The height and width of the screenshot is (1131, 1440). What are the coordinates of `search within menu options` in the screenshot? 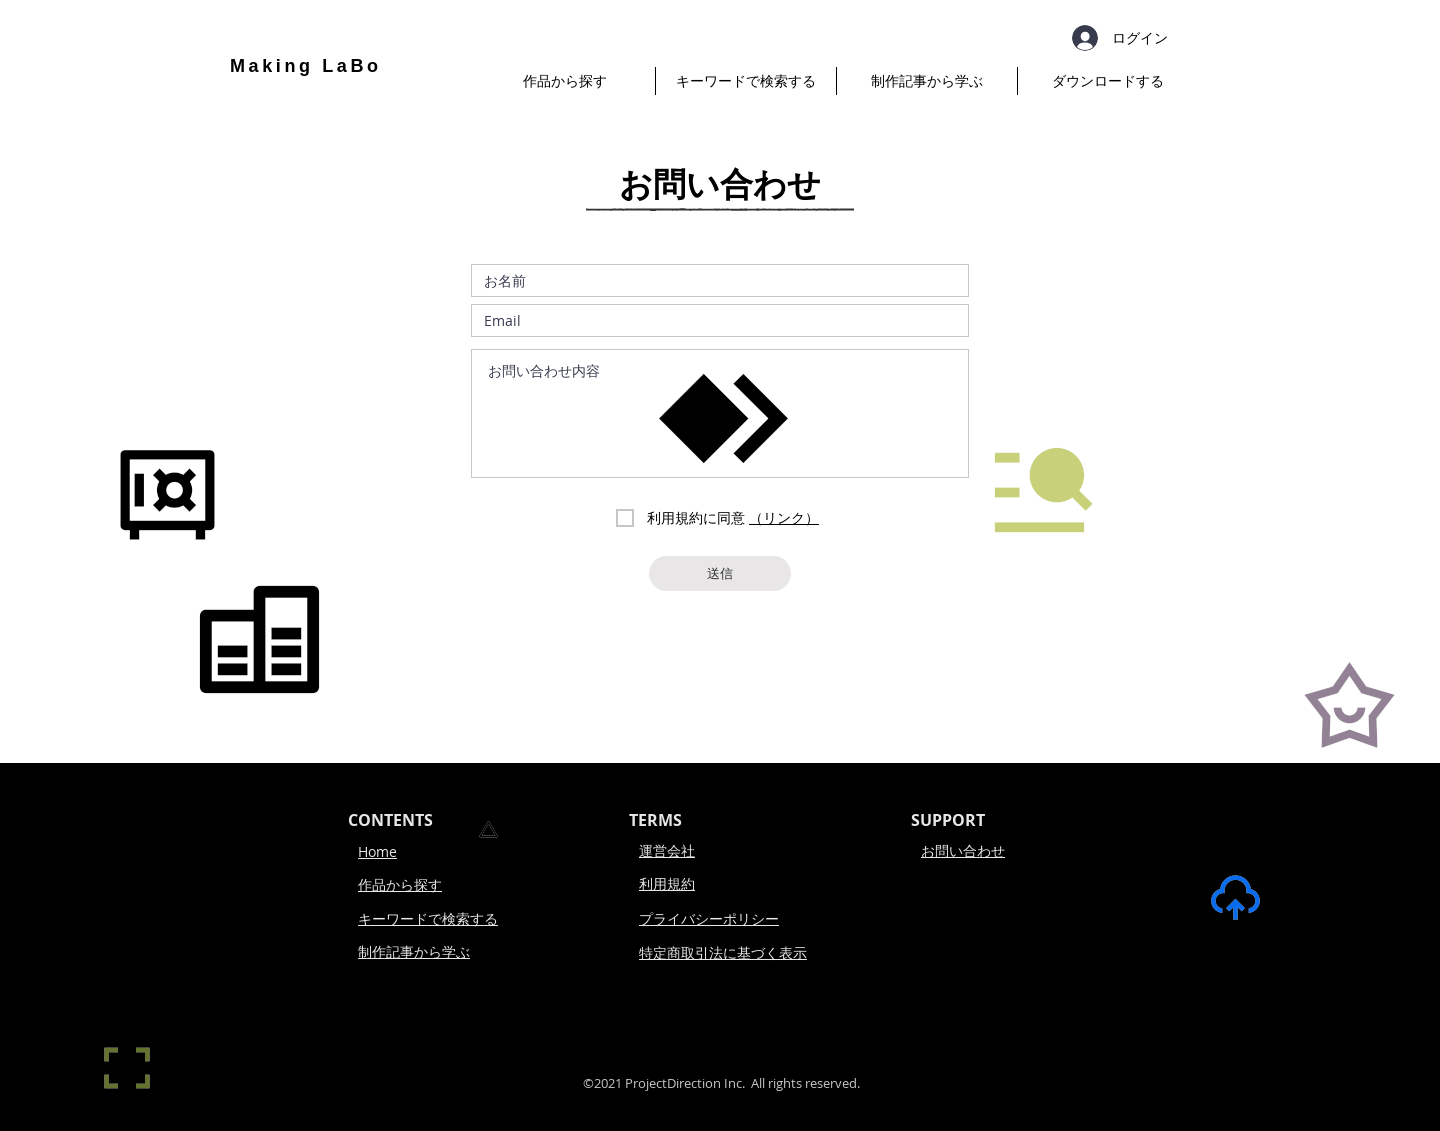 It's located at (1039, 492).